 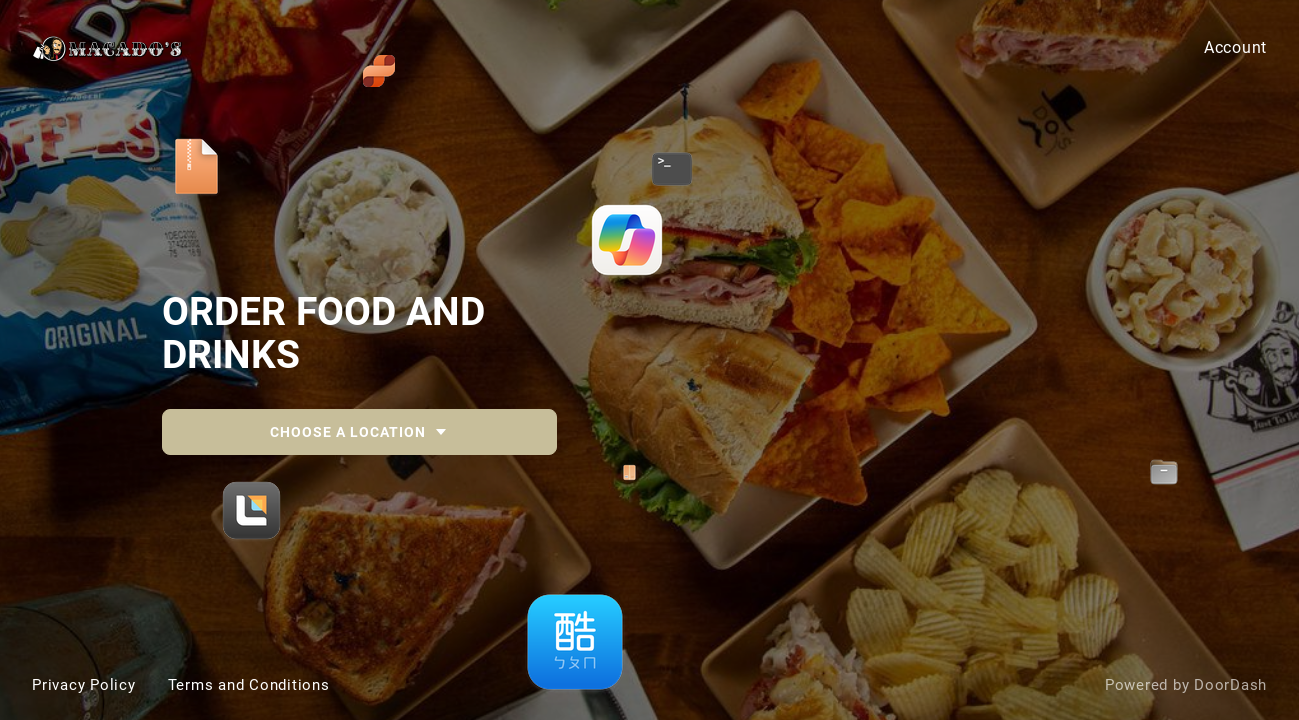 I want to click on open microsoft power apps, so click(x=379, y=71).